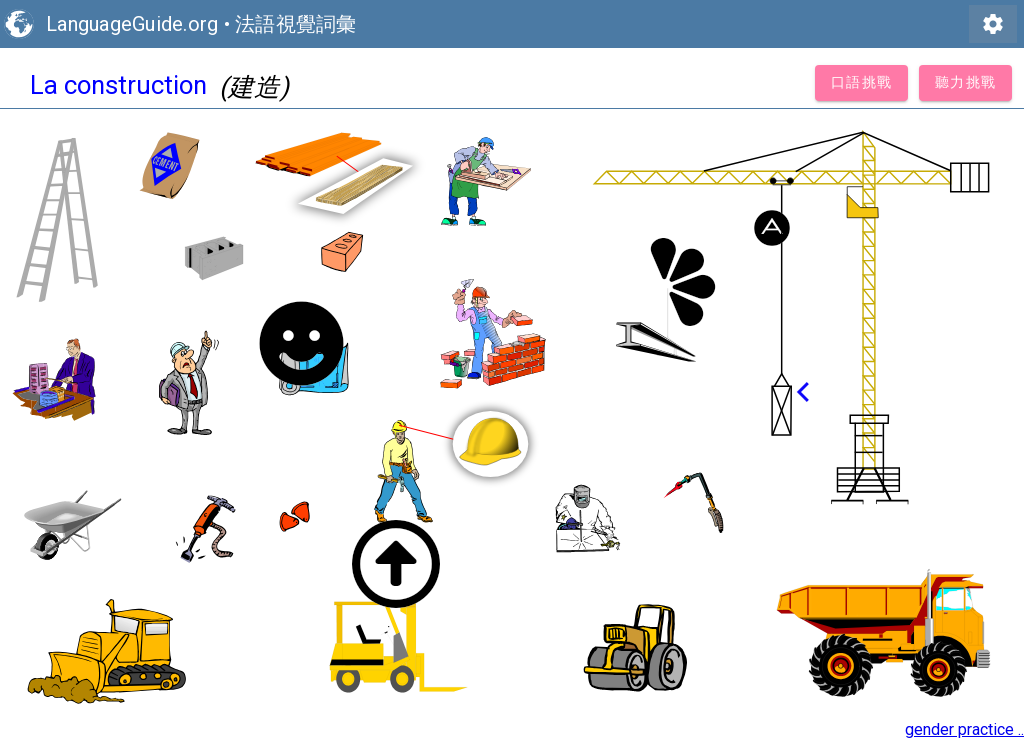  I want to click on go back to the previous screen, so click(803, 392).